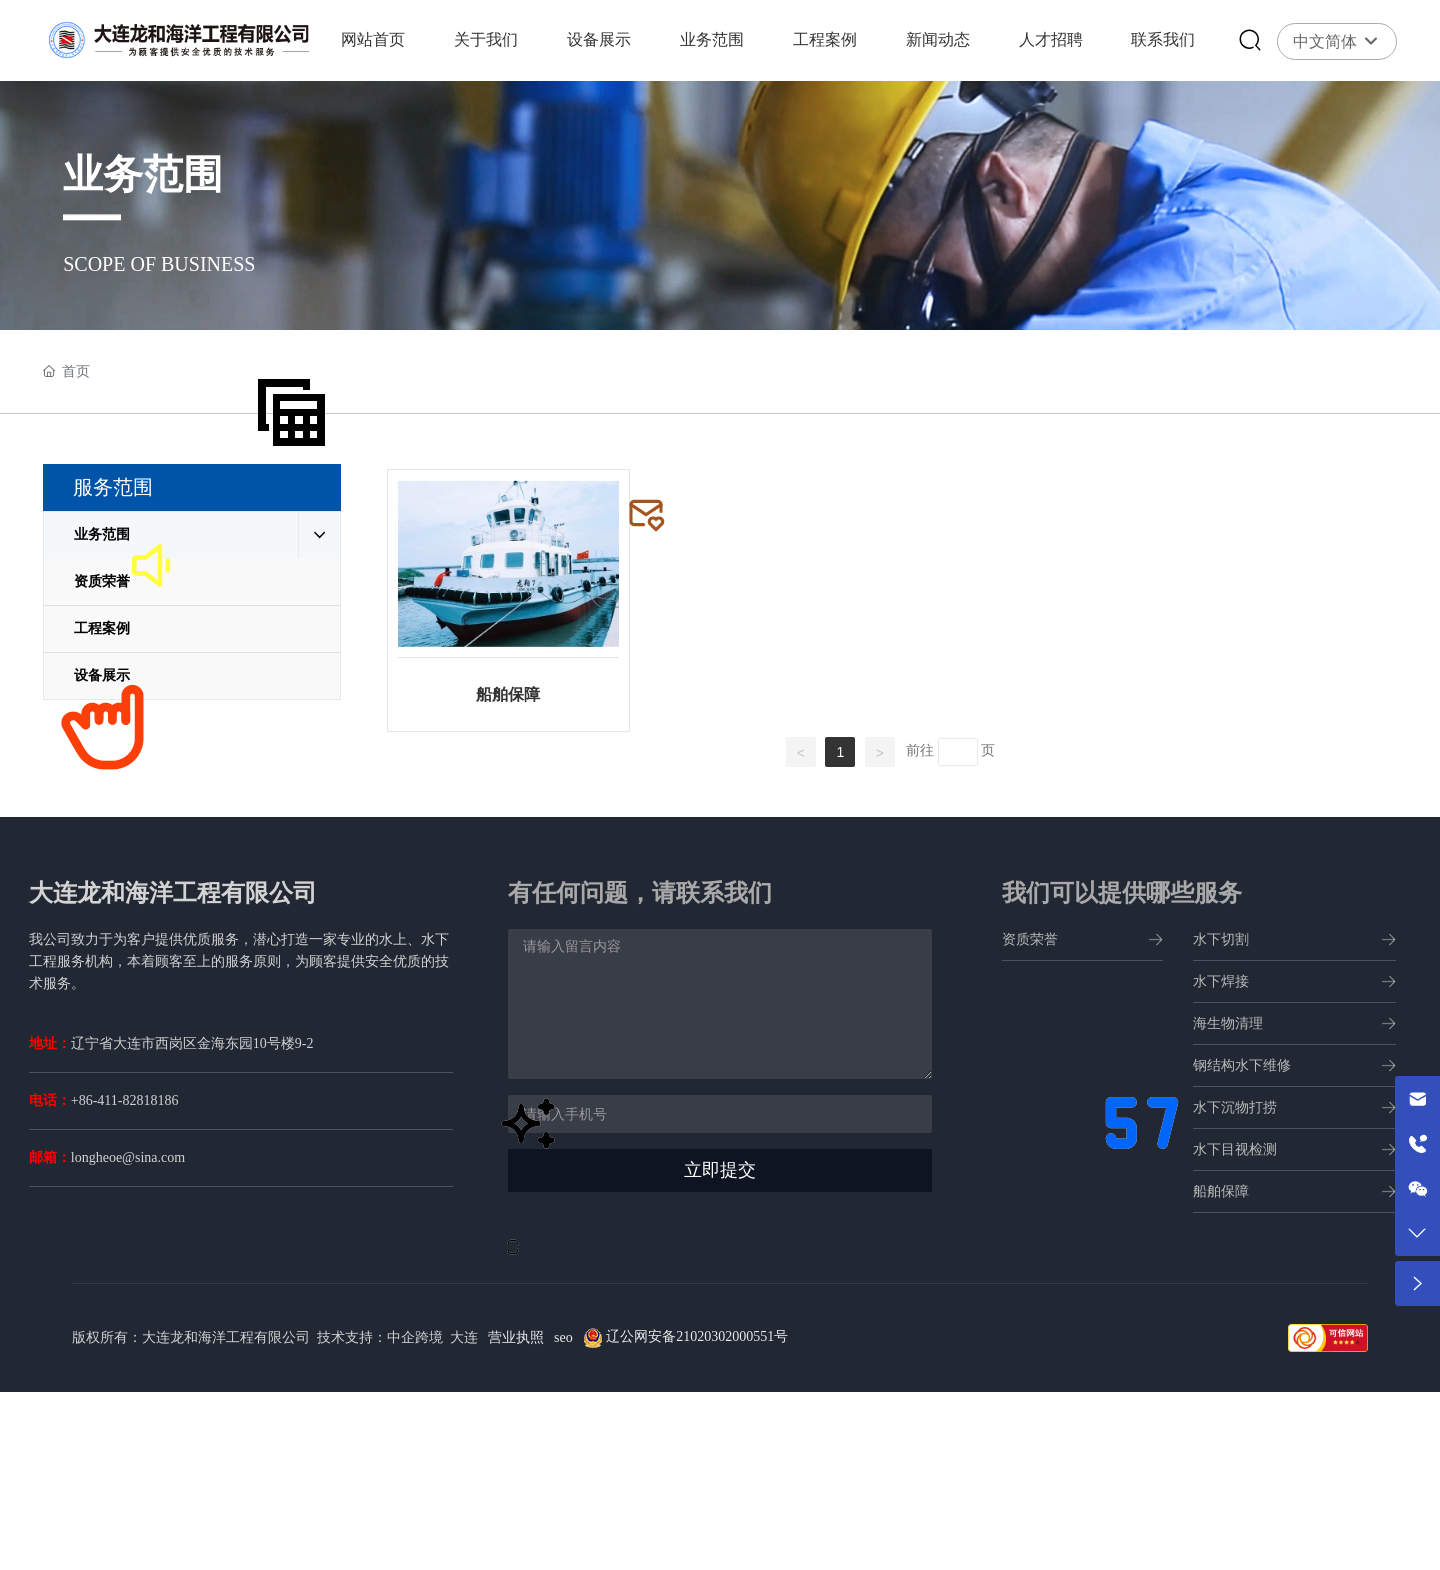  Describe the element at coordinates (513, 1247) in the screenshot. I see `indicates a "C" grade or rating` at that location.